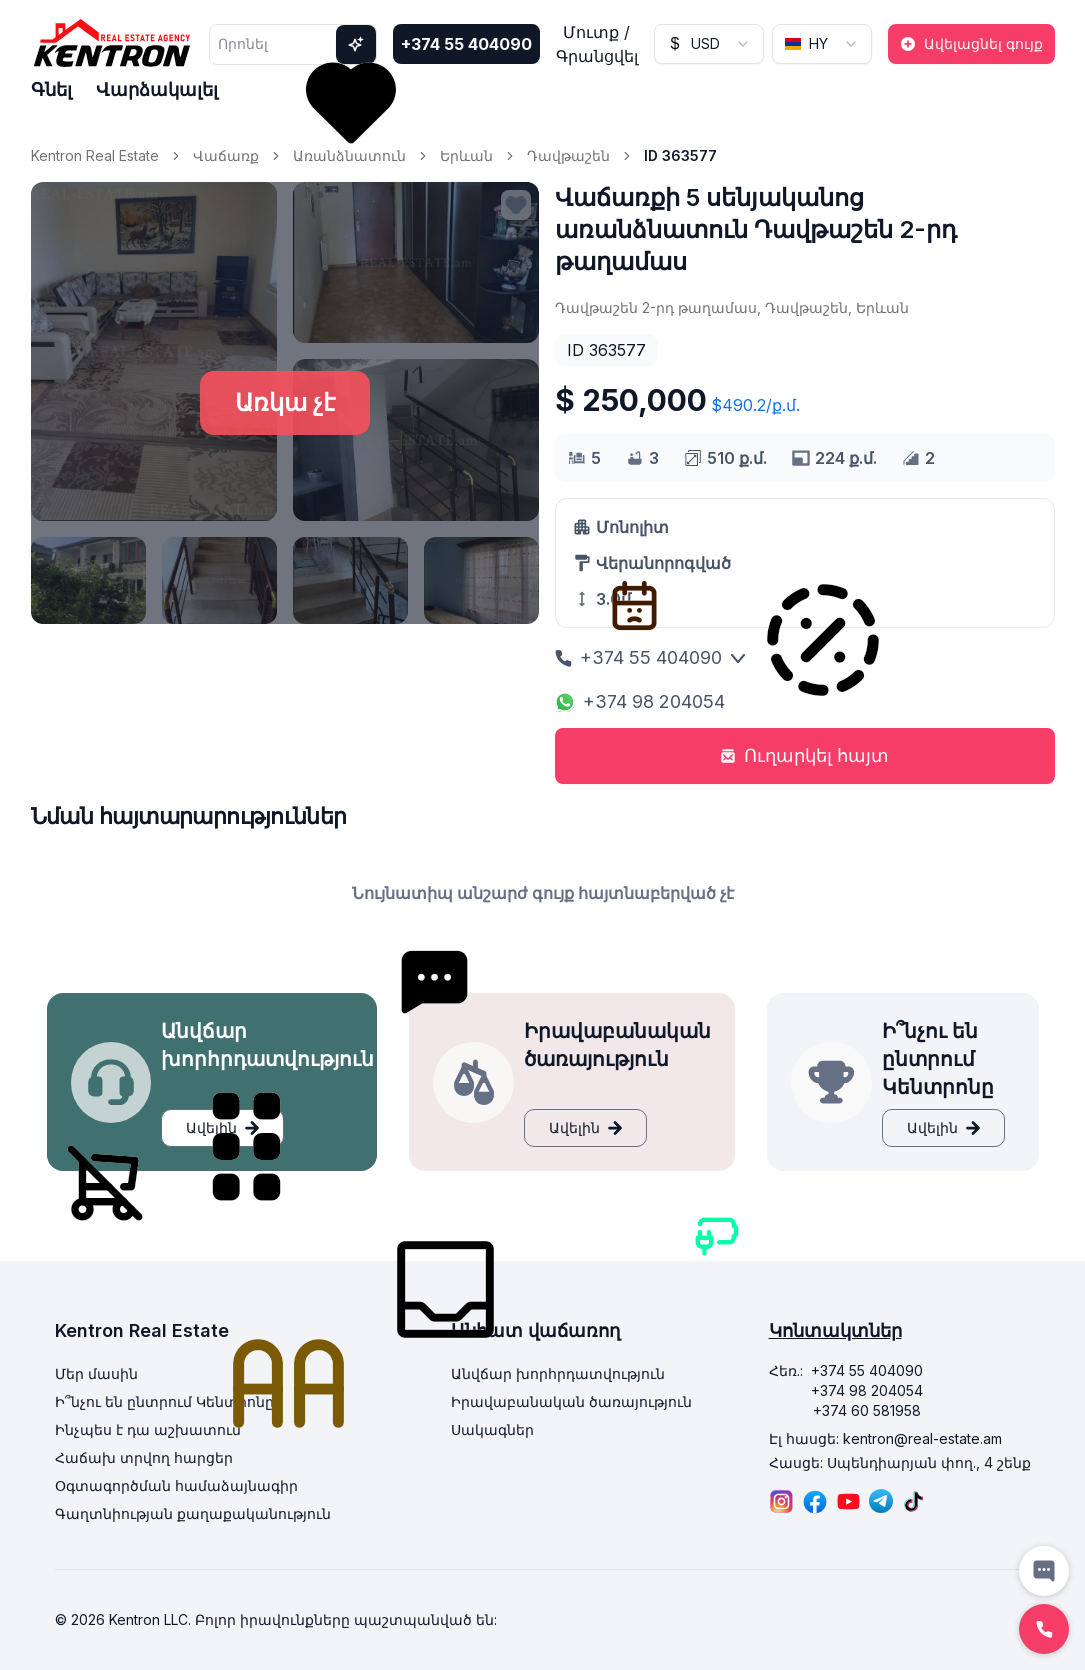  Describe the element at coordinates (105, 1183) in the screenshot. I see `shopping cart unavailable or disabled` at that location.